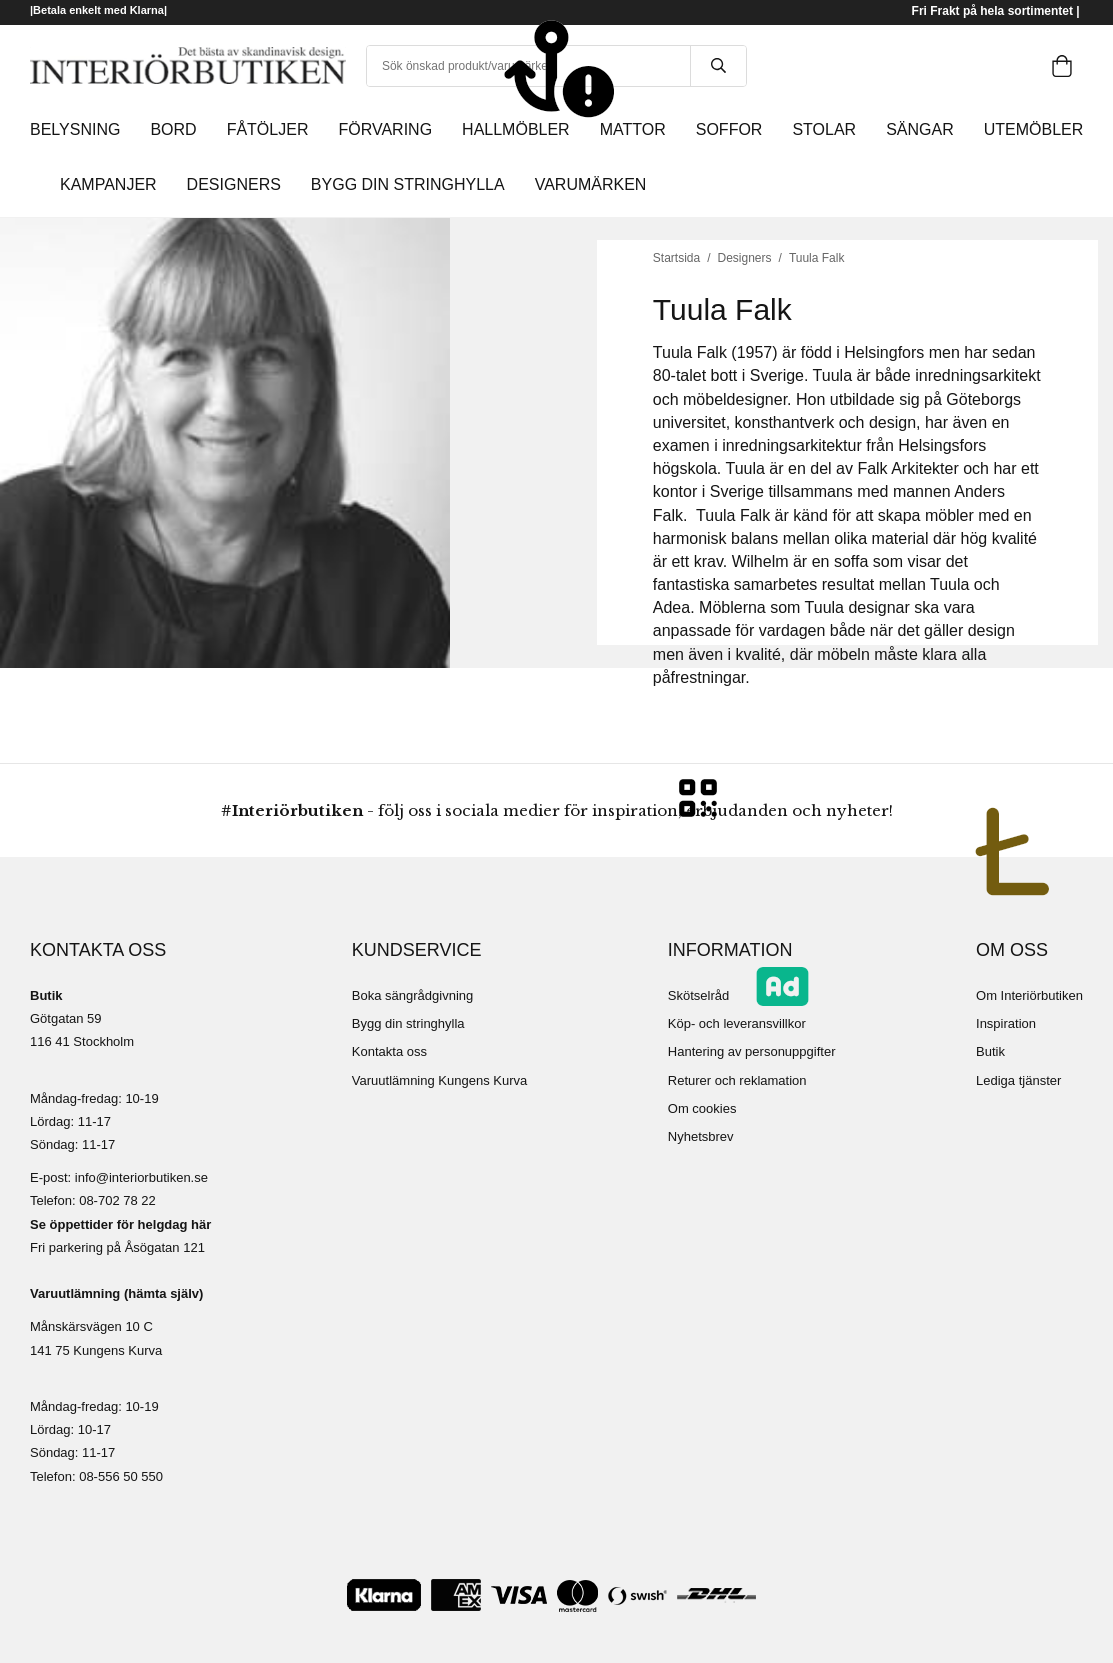  I want to click on anchor point warning or error, so click(557, 66).